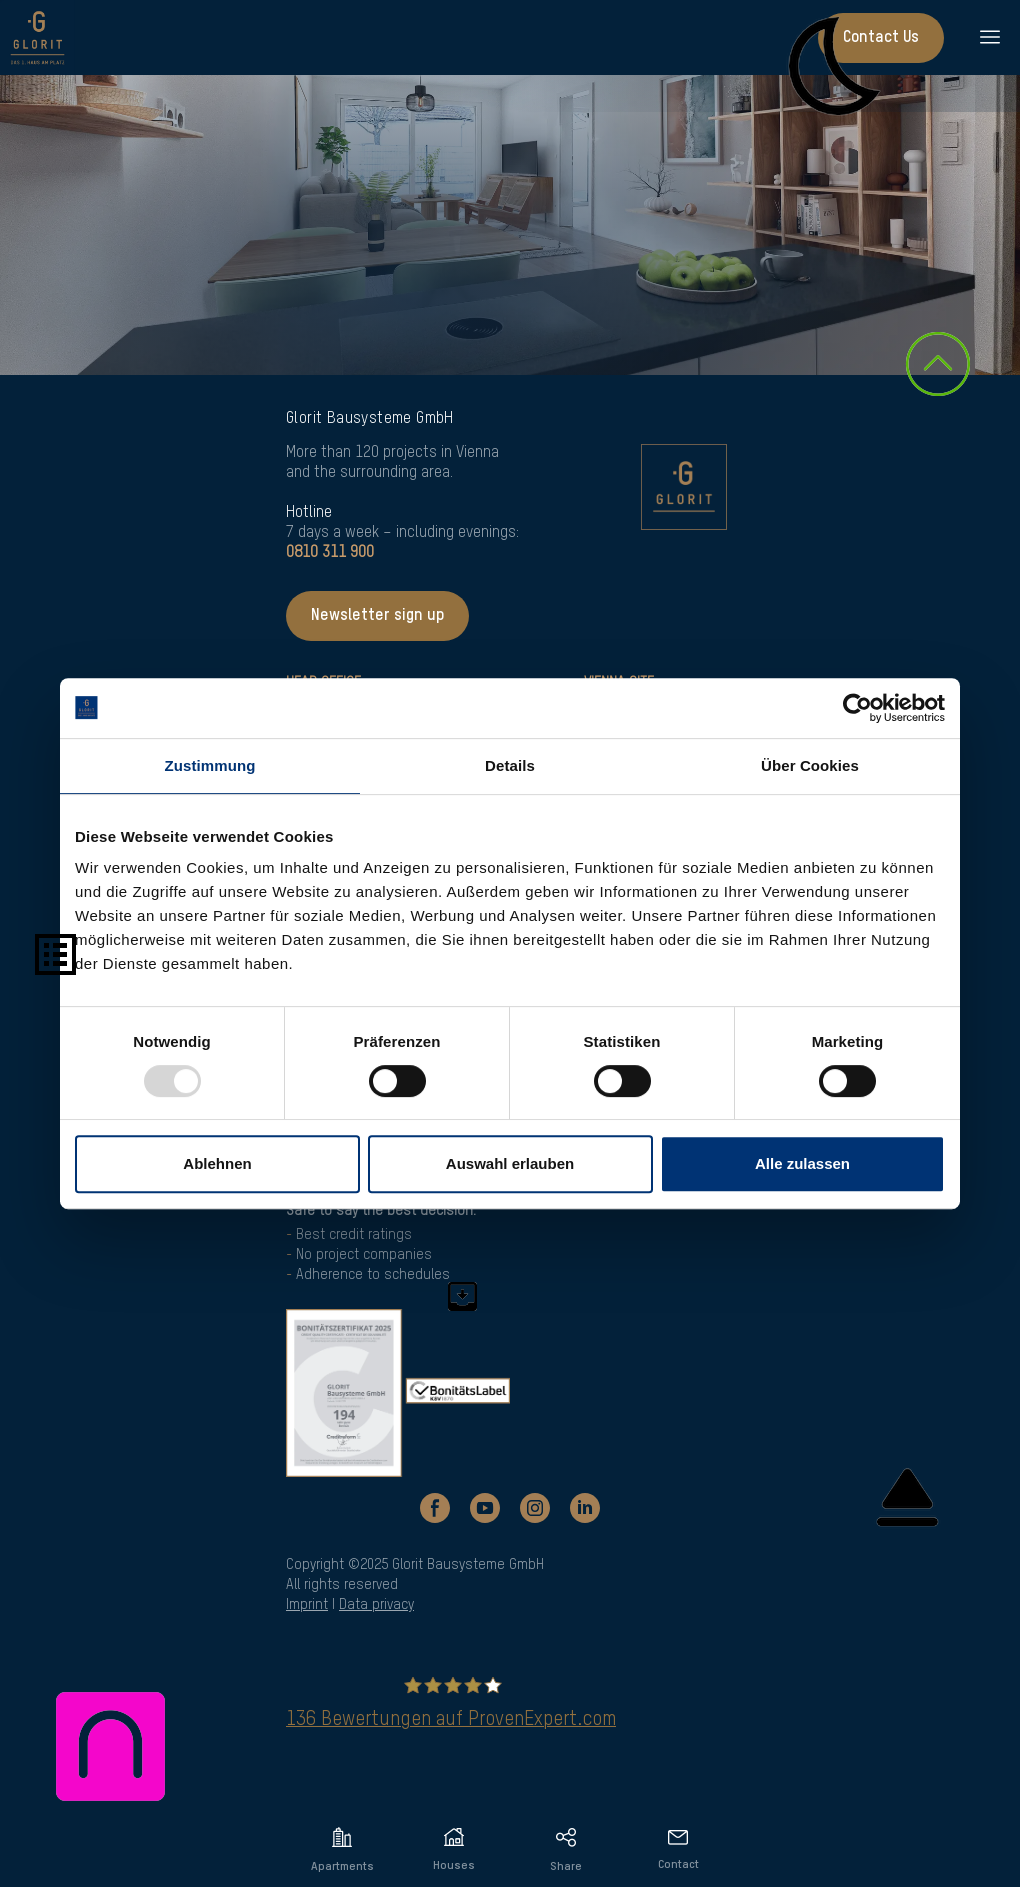 The width and height of the screenshot is (1020, 1887). What do you see at coordinates (938, 364) in the screenshot?
I see `scroll up or return to top` at bounding box center [938, 364].